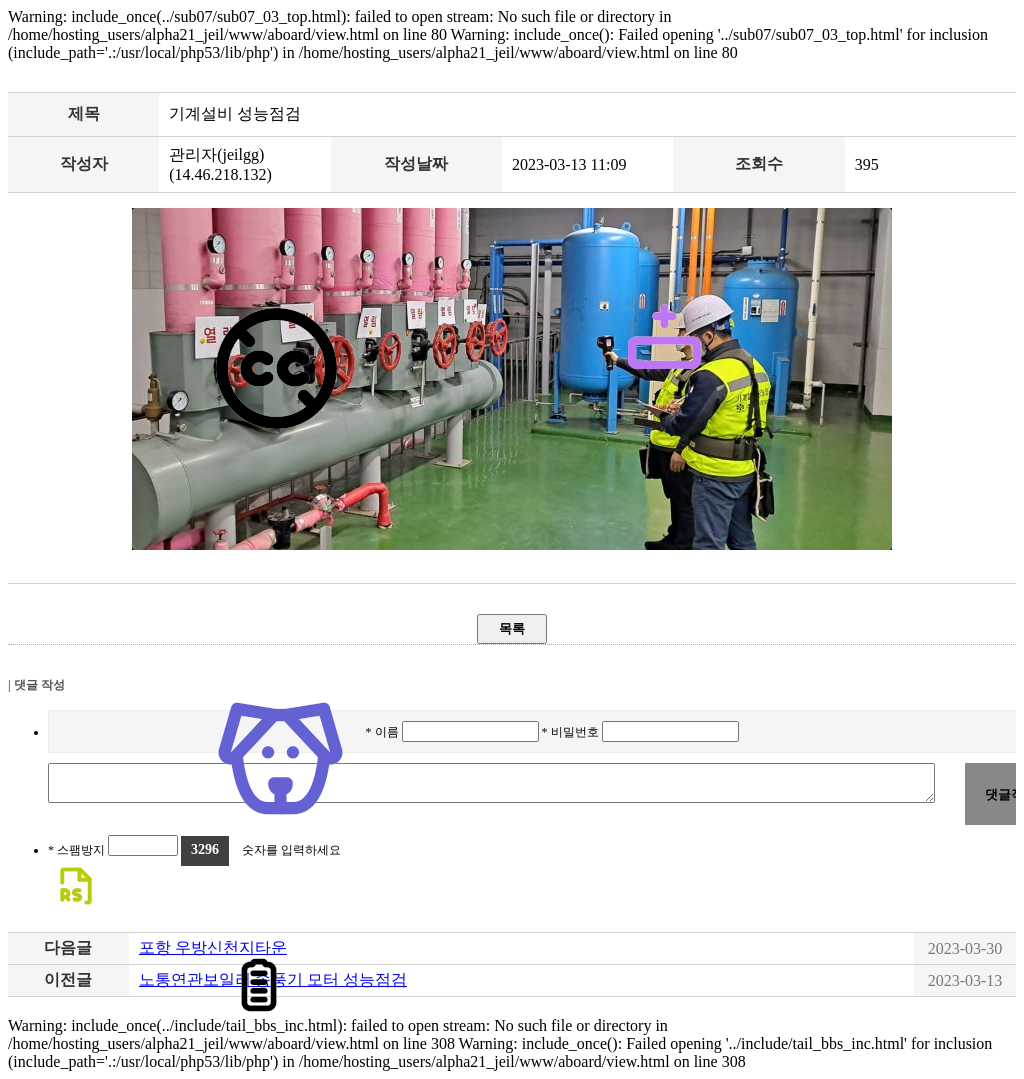 The width and height of the screenshot is (1024, 1079). Describe the element at coordinates (76, 886) in the screenshot. I see `a Rust source code file` at that location.